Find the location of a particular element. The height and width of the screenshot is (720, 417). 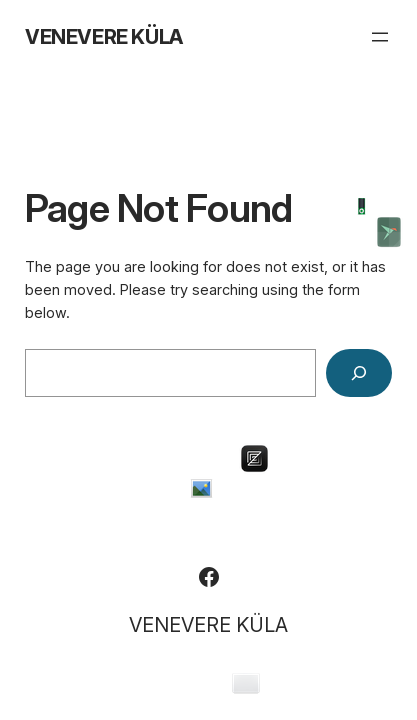

iPod nano device in green is located at coordinates (361, 206).